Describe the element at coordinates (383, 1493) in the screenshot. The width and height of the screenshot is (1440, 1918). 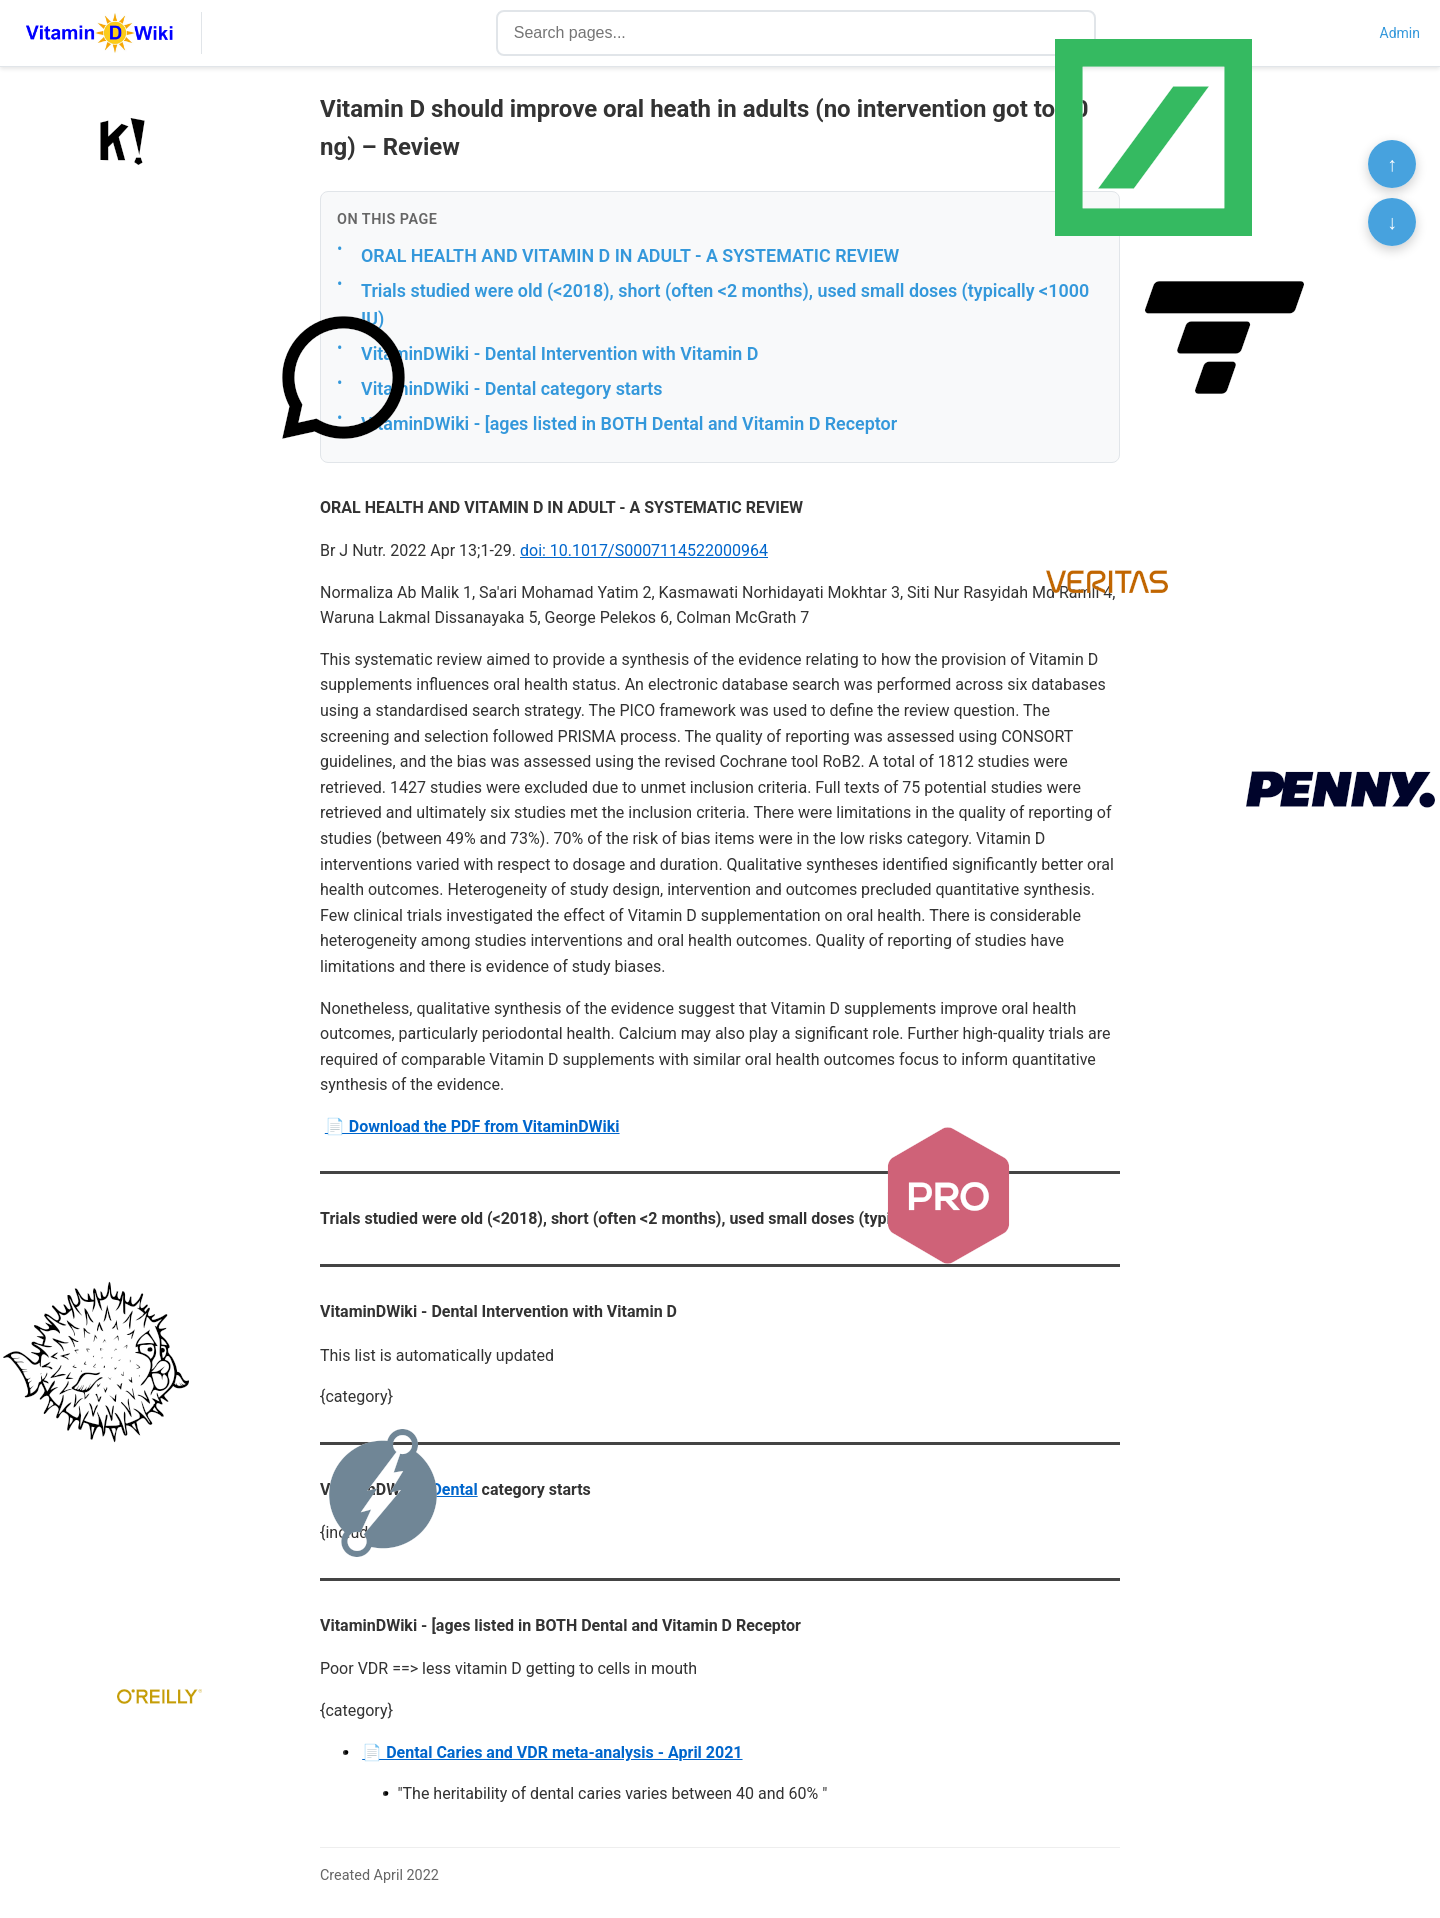
I see `dgraph database logo` at that location.